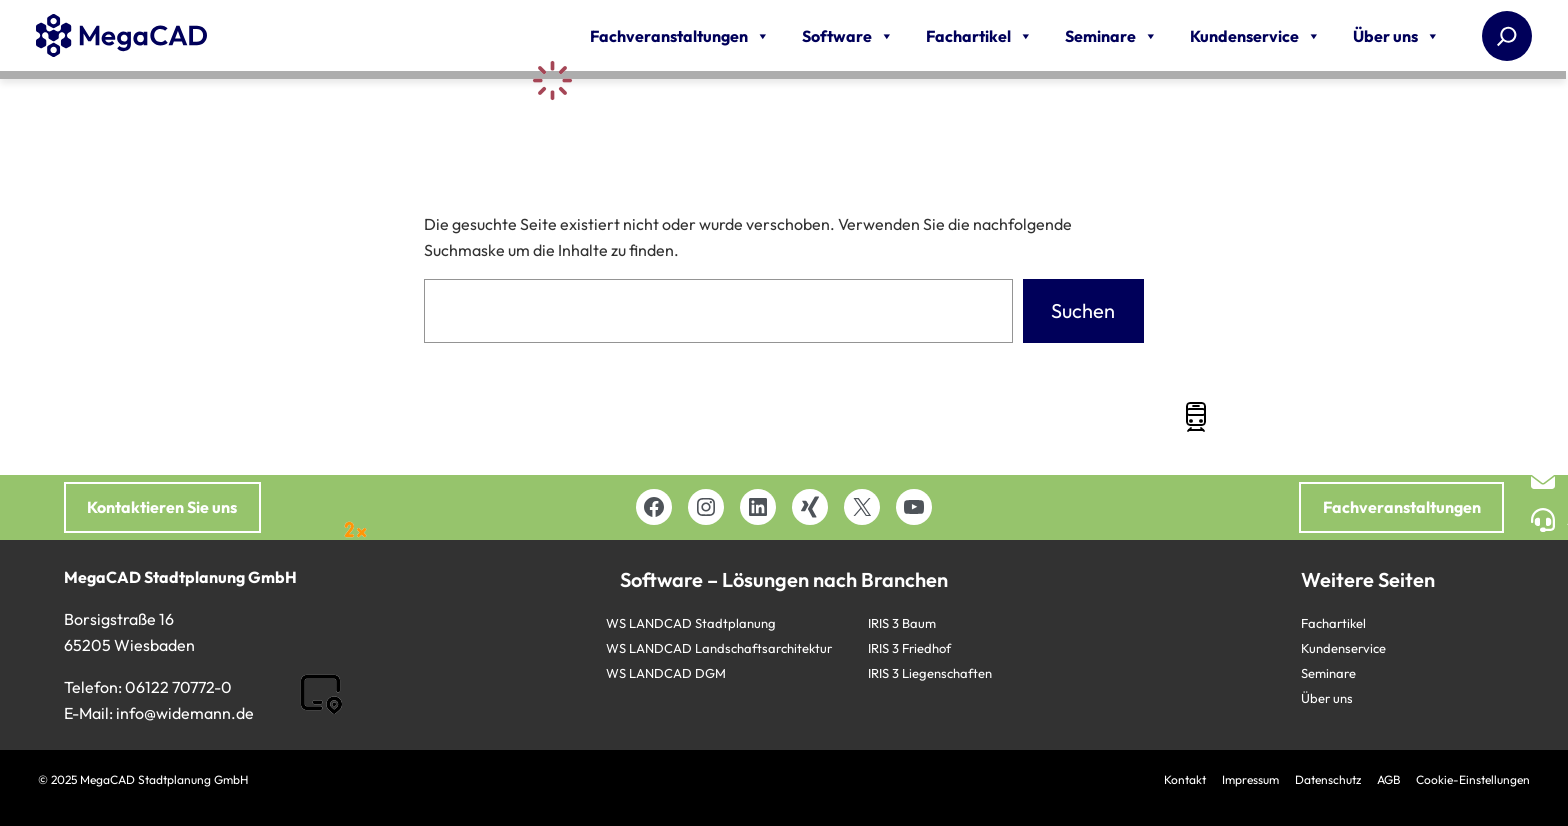 The image size is (1568, 826). What do you see at coordinates (355, 529) in the screenshot?
I see `apply 2x multiplier to current value` at bounding box center [355, 529].